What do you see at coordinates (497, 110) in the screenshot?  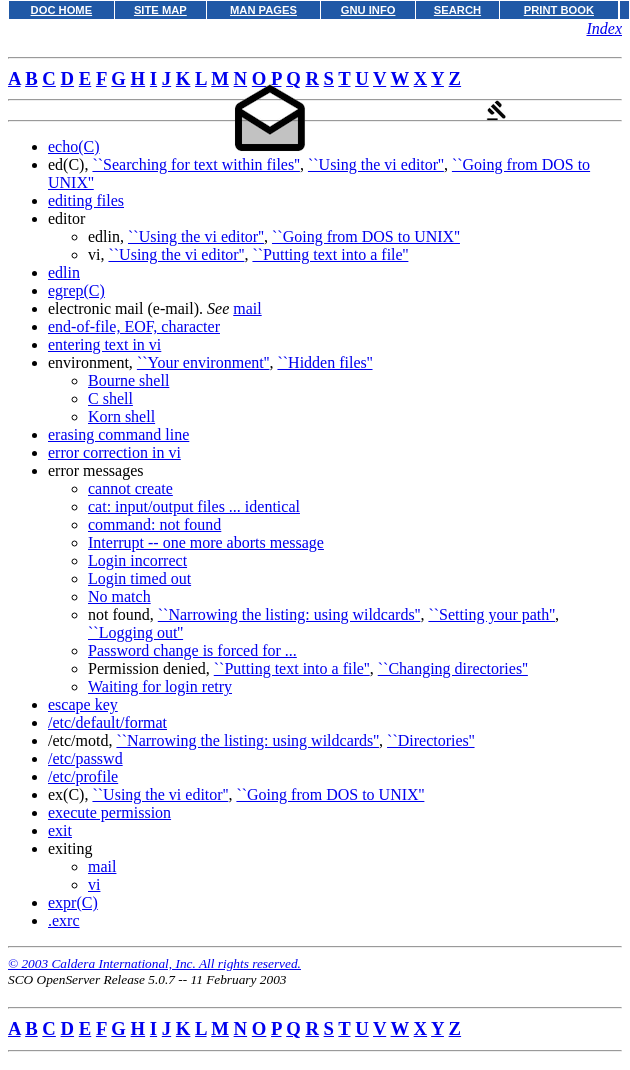 I see `access legal or terms of service information` at bounding box center [497, 110].